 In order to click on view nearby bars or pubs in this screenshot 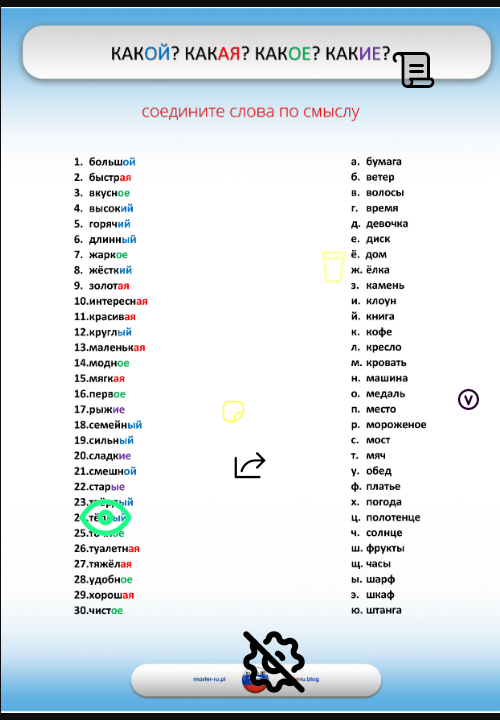, I will do `click(333, 266)`.